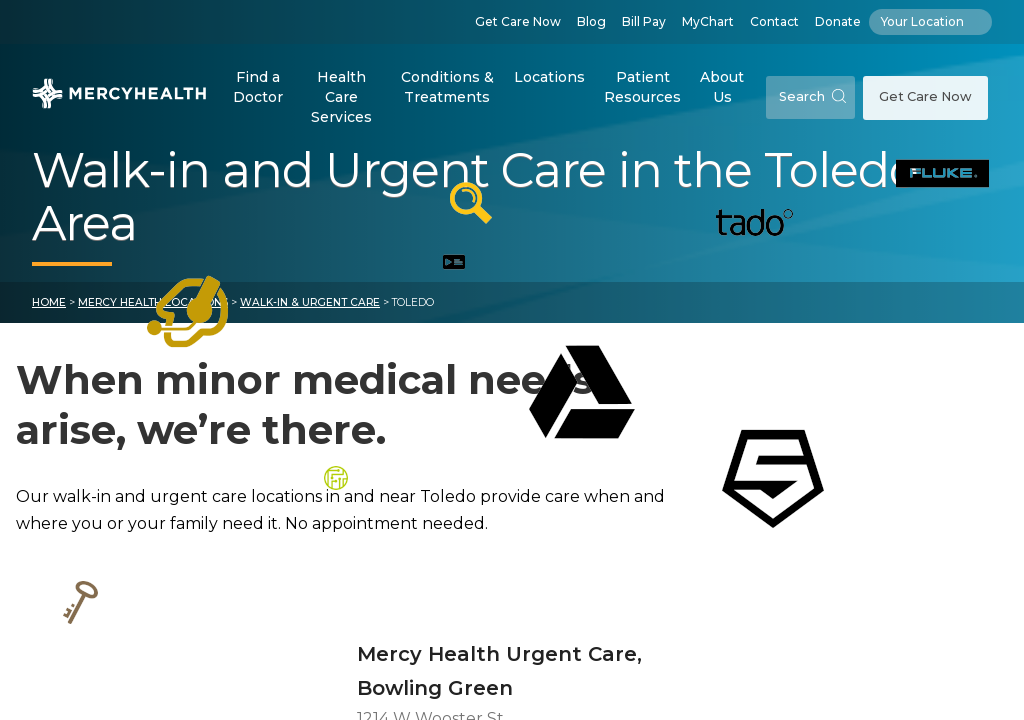  I want to click on sifive company logo, so click(773, 479).